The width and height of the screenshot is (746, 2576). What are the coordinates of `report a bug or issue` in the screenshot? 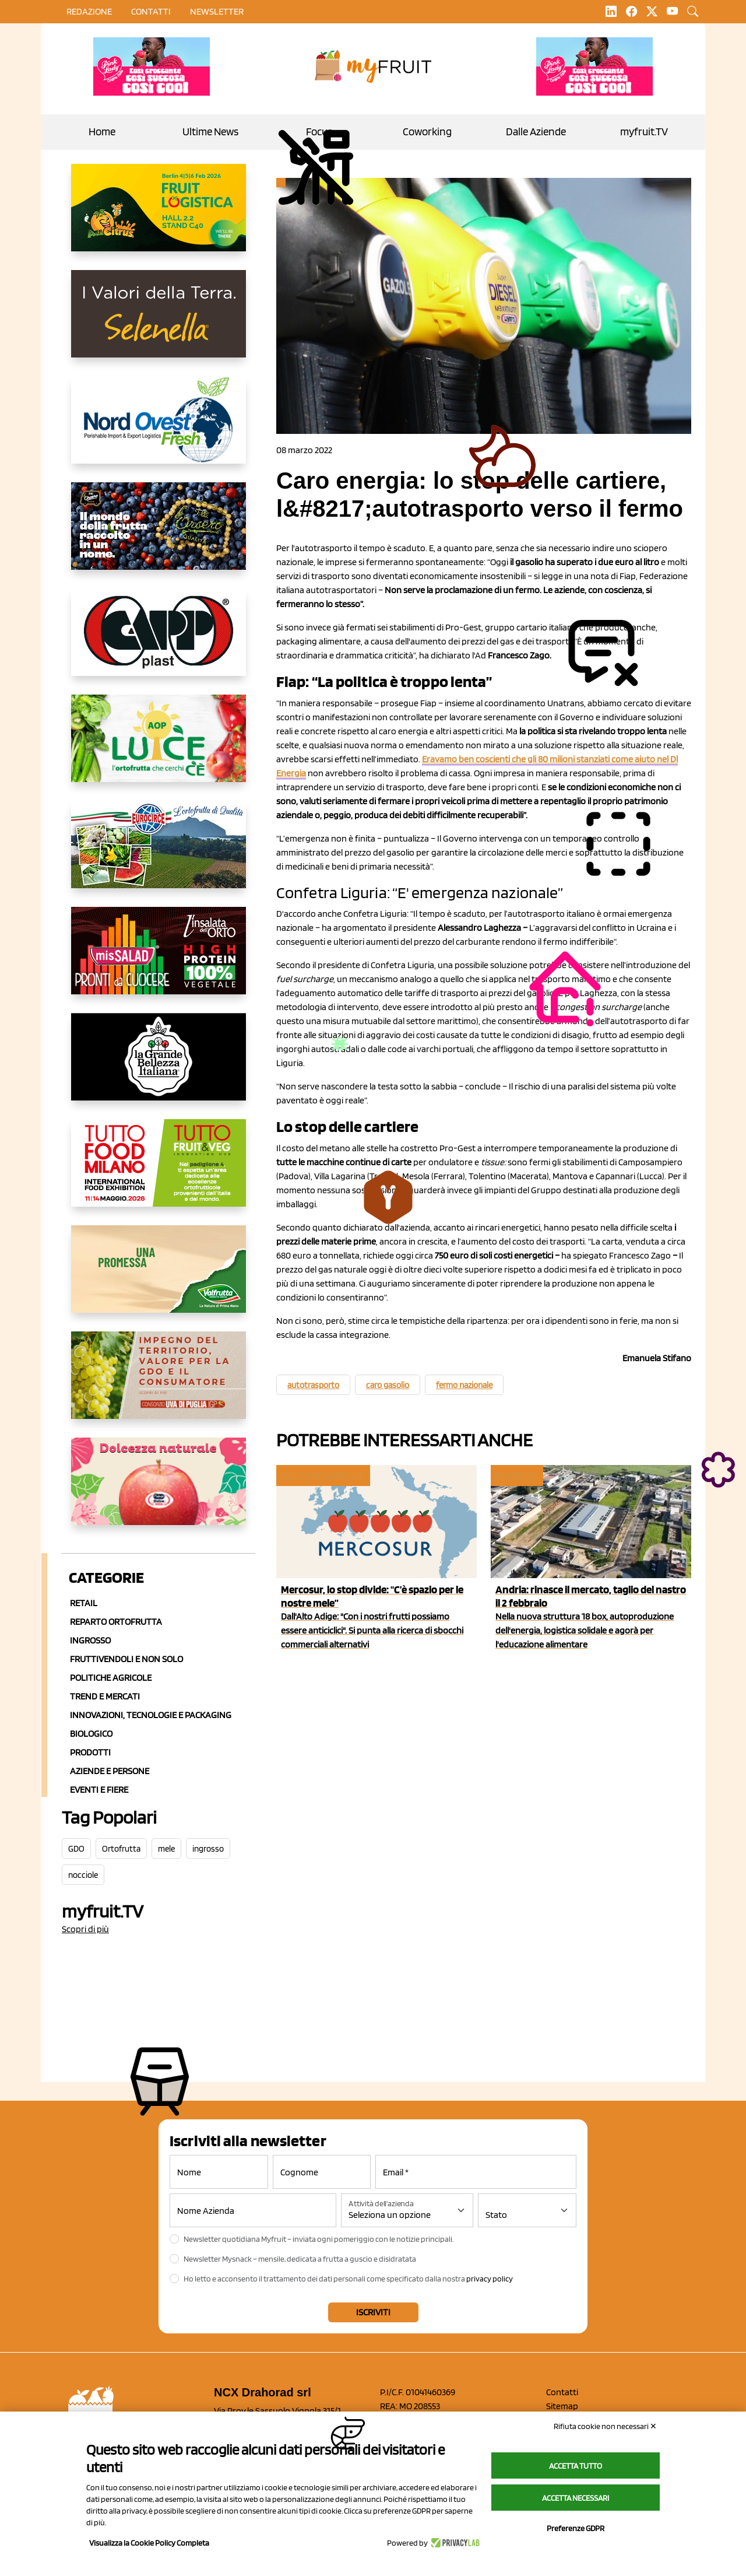 It's located at (340, 1043).